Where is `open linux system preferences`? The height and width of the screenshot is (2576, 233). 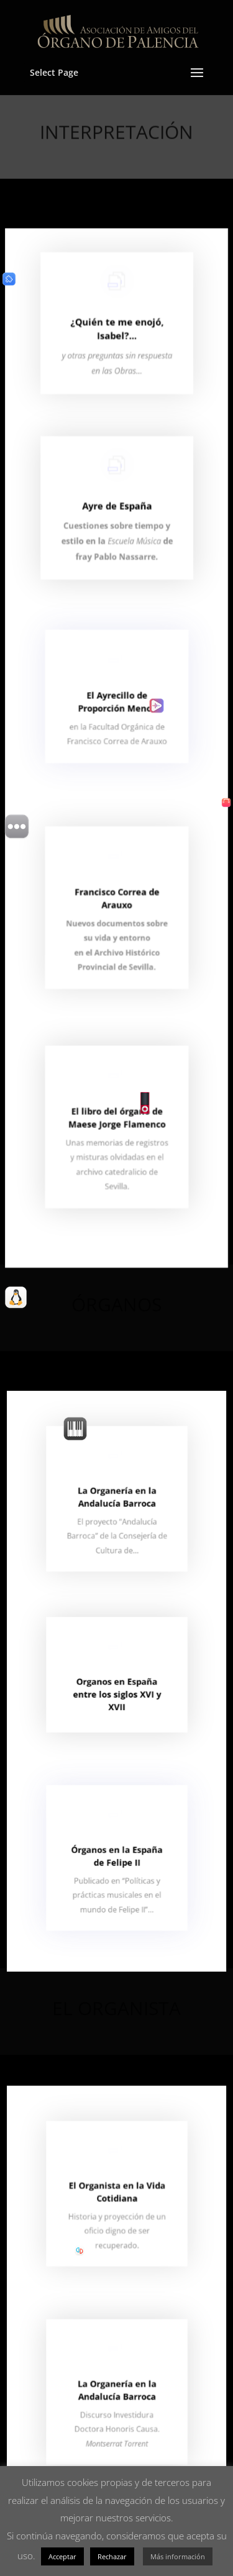
open linux system preferences is located at coordinates (16, 1297).